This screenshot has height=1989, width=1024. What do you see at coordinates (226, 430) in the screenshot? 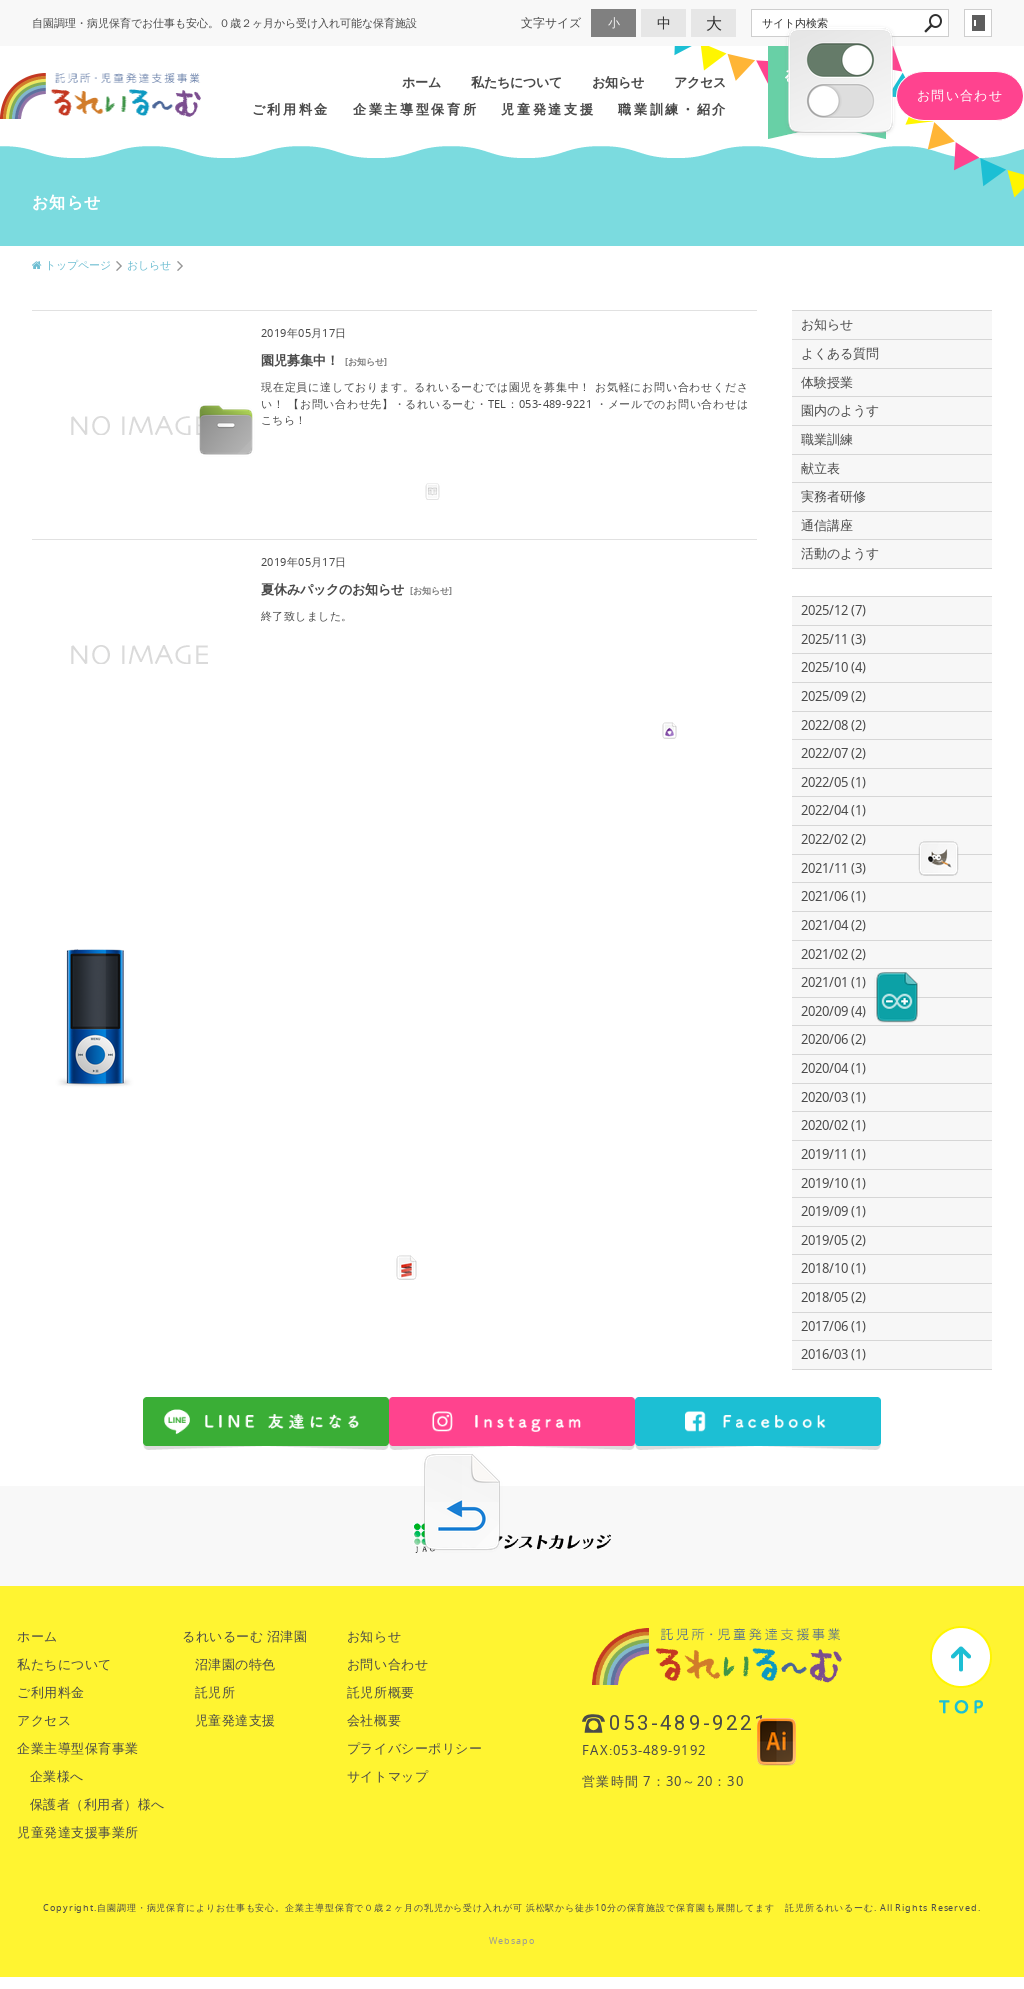
I see `open the file manager application` at bounding box center [226, 430].